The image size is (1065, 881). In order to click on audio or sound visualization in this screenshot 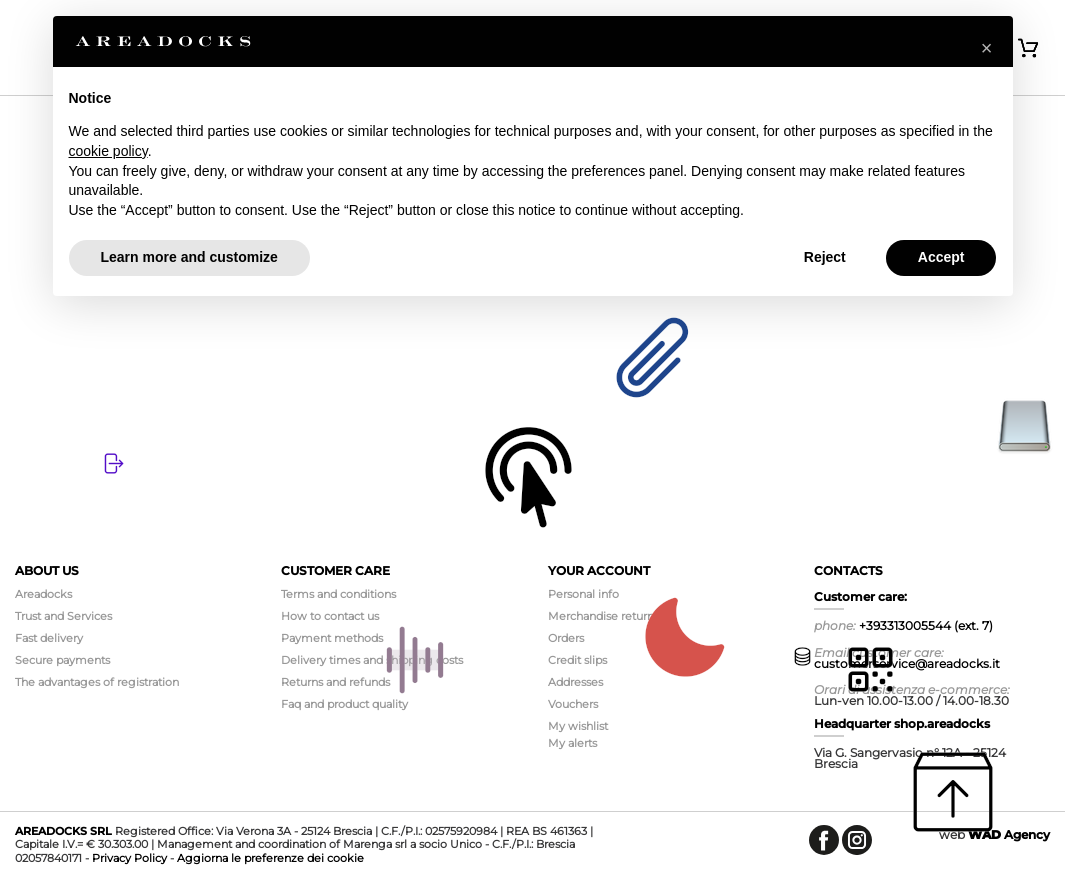, I will do `click(415, 660)`.